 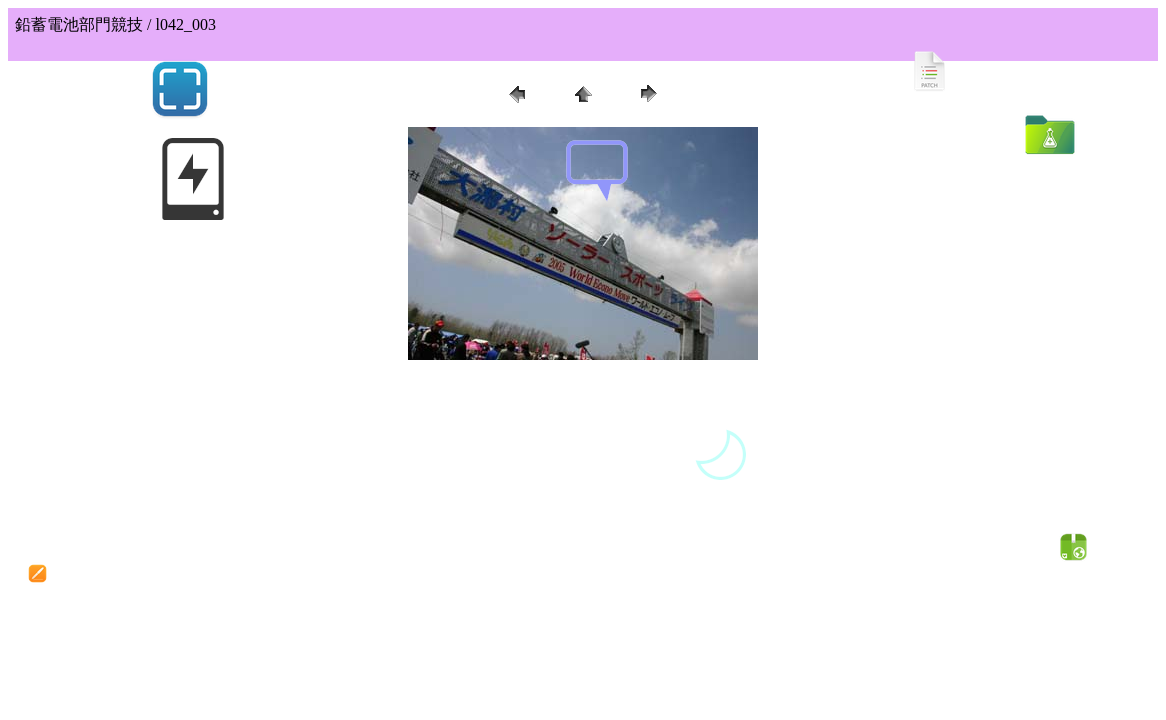 I want to click on a patch or diff file containing code changes, so click(x=929, y=71).